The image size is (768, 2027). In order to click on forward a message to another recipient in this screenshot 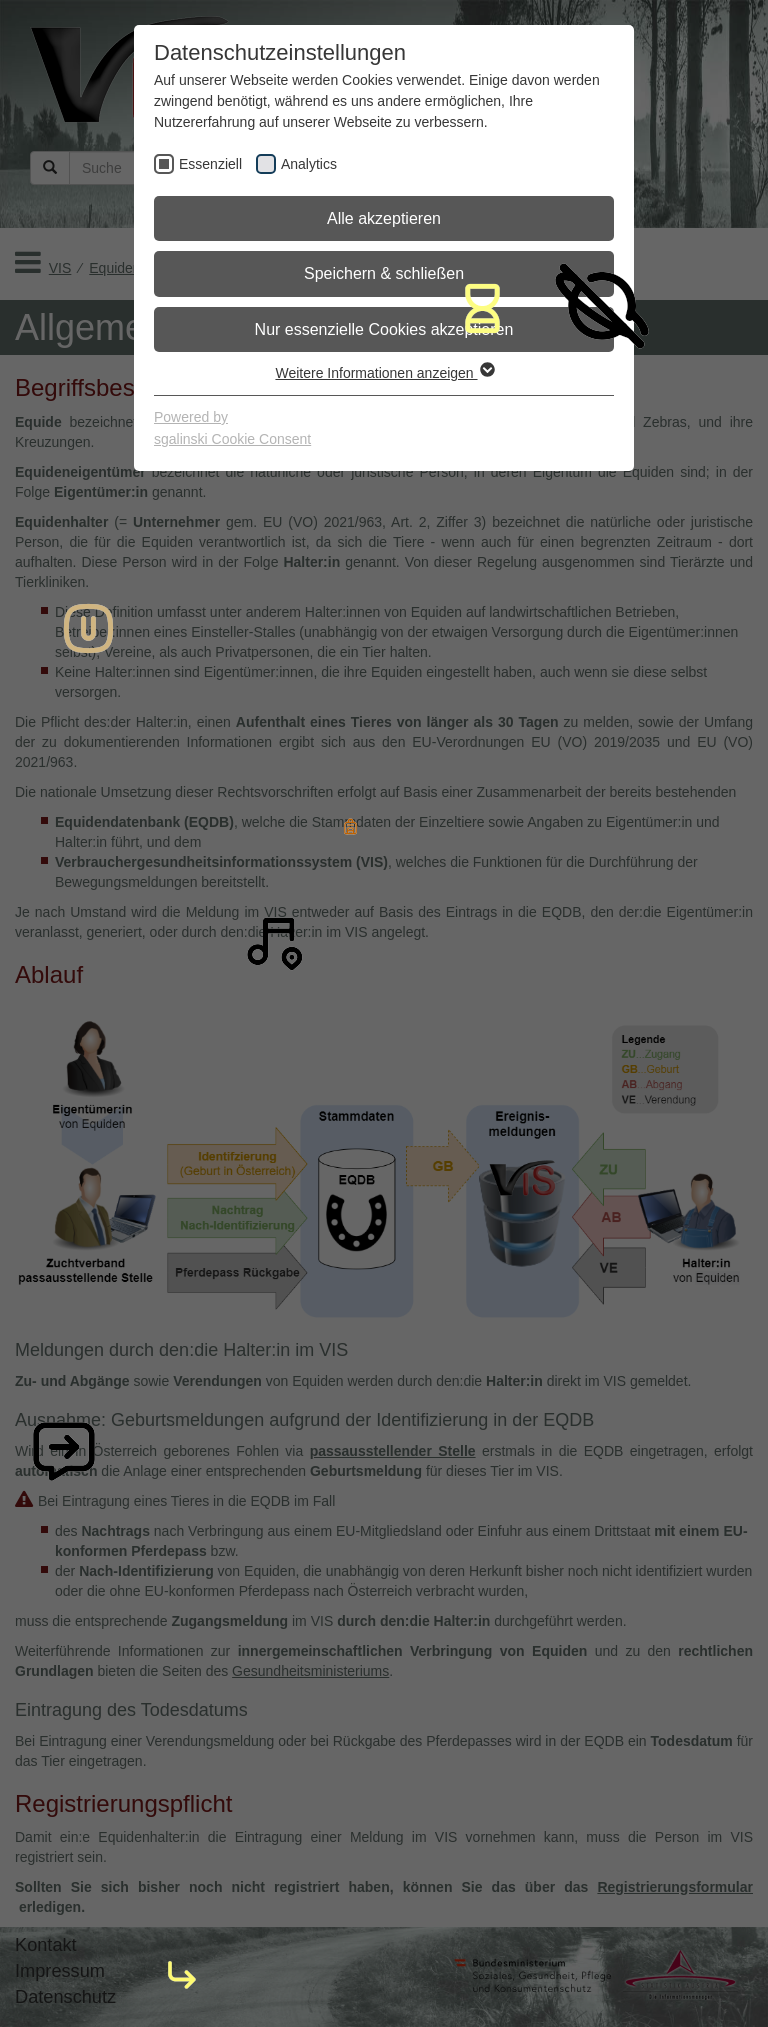, I will do `click(64, 1450)`.